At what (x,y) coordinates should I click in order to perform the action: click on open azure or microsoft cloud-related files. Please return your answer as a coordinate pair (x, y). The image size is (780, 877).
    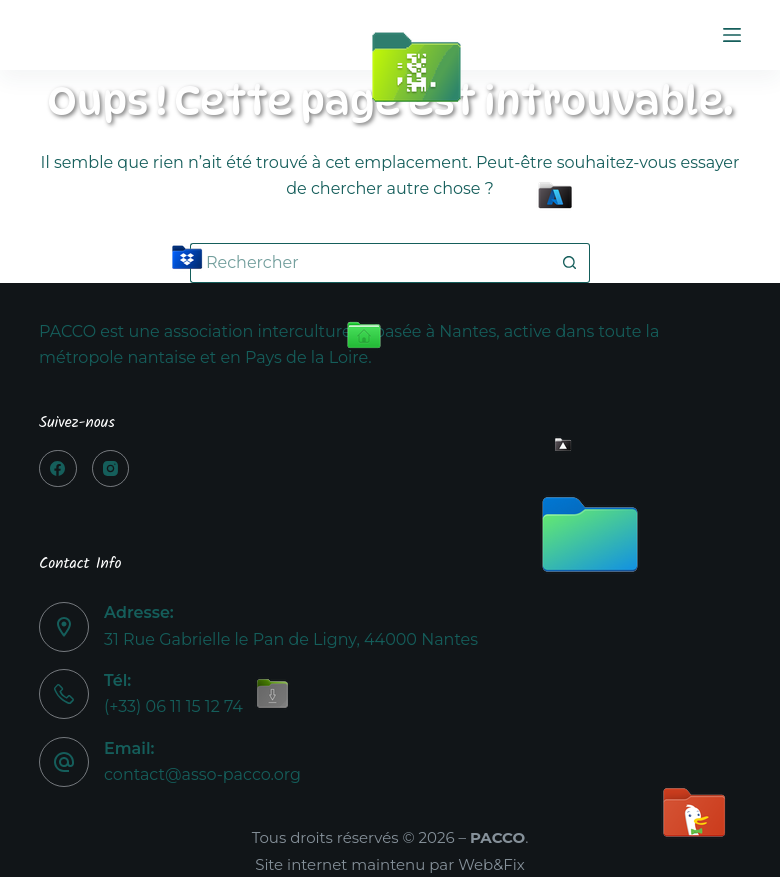
    Looking at the image, I should click on (555, 196).